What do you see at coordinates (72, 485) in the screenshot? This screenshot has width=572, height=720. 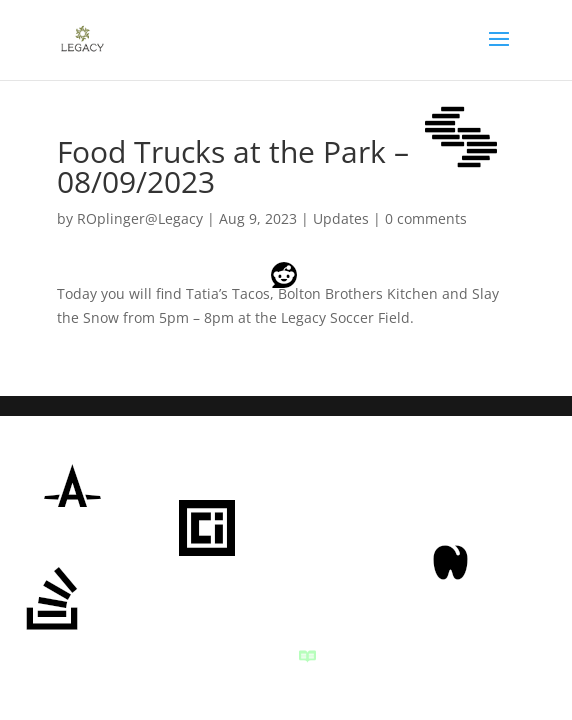 I see `autoprefixer CSS tool logo` at bounding box center [72, 485].